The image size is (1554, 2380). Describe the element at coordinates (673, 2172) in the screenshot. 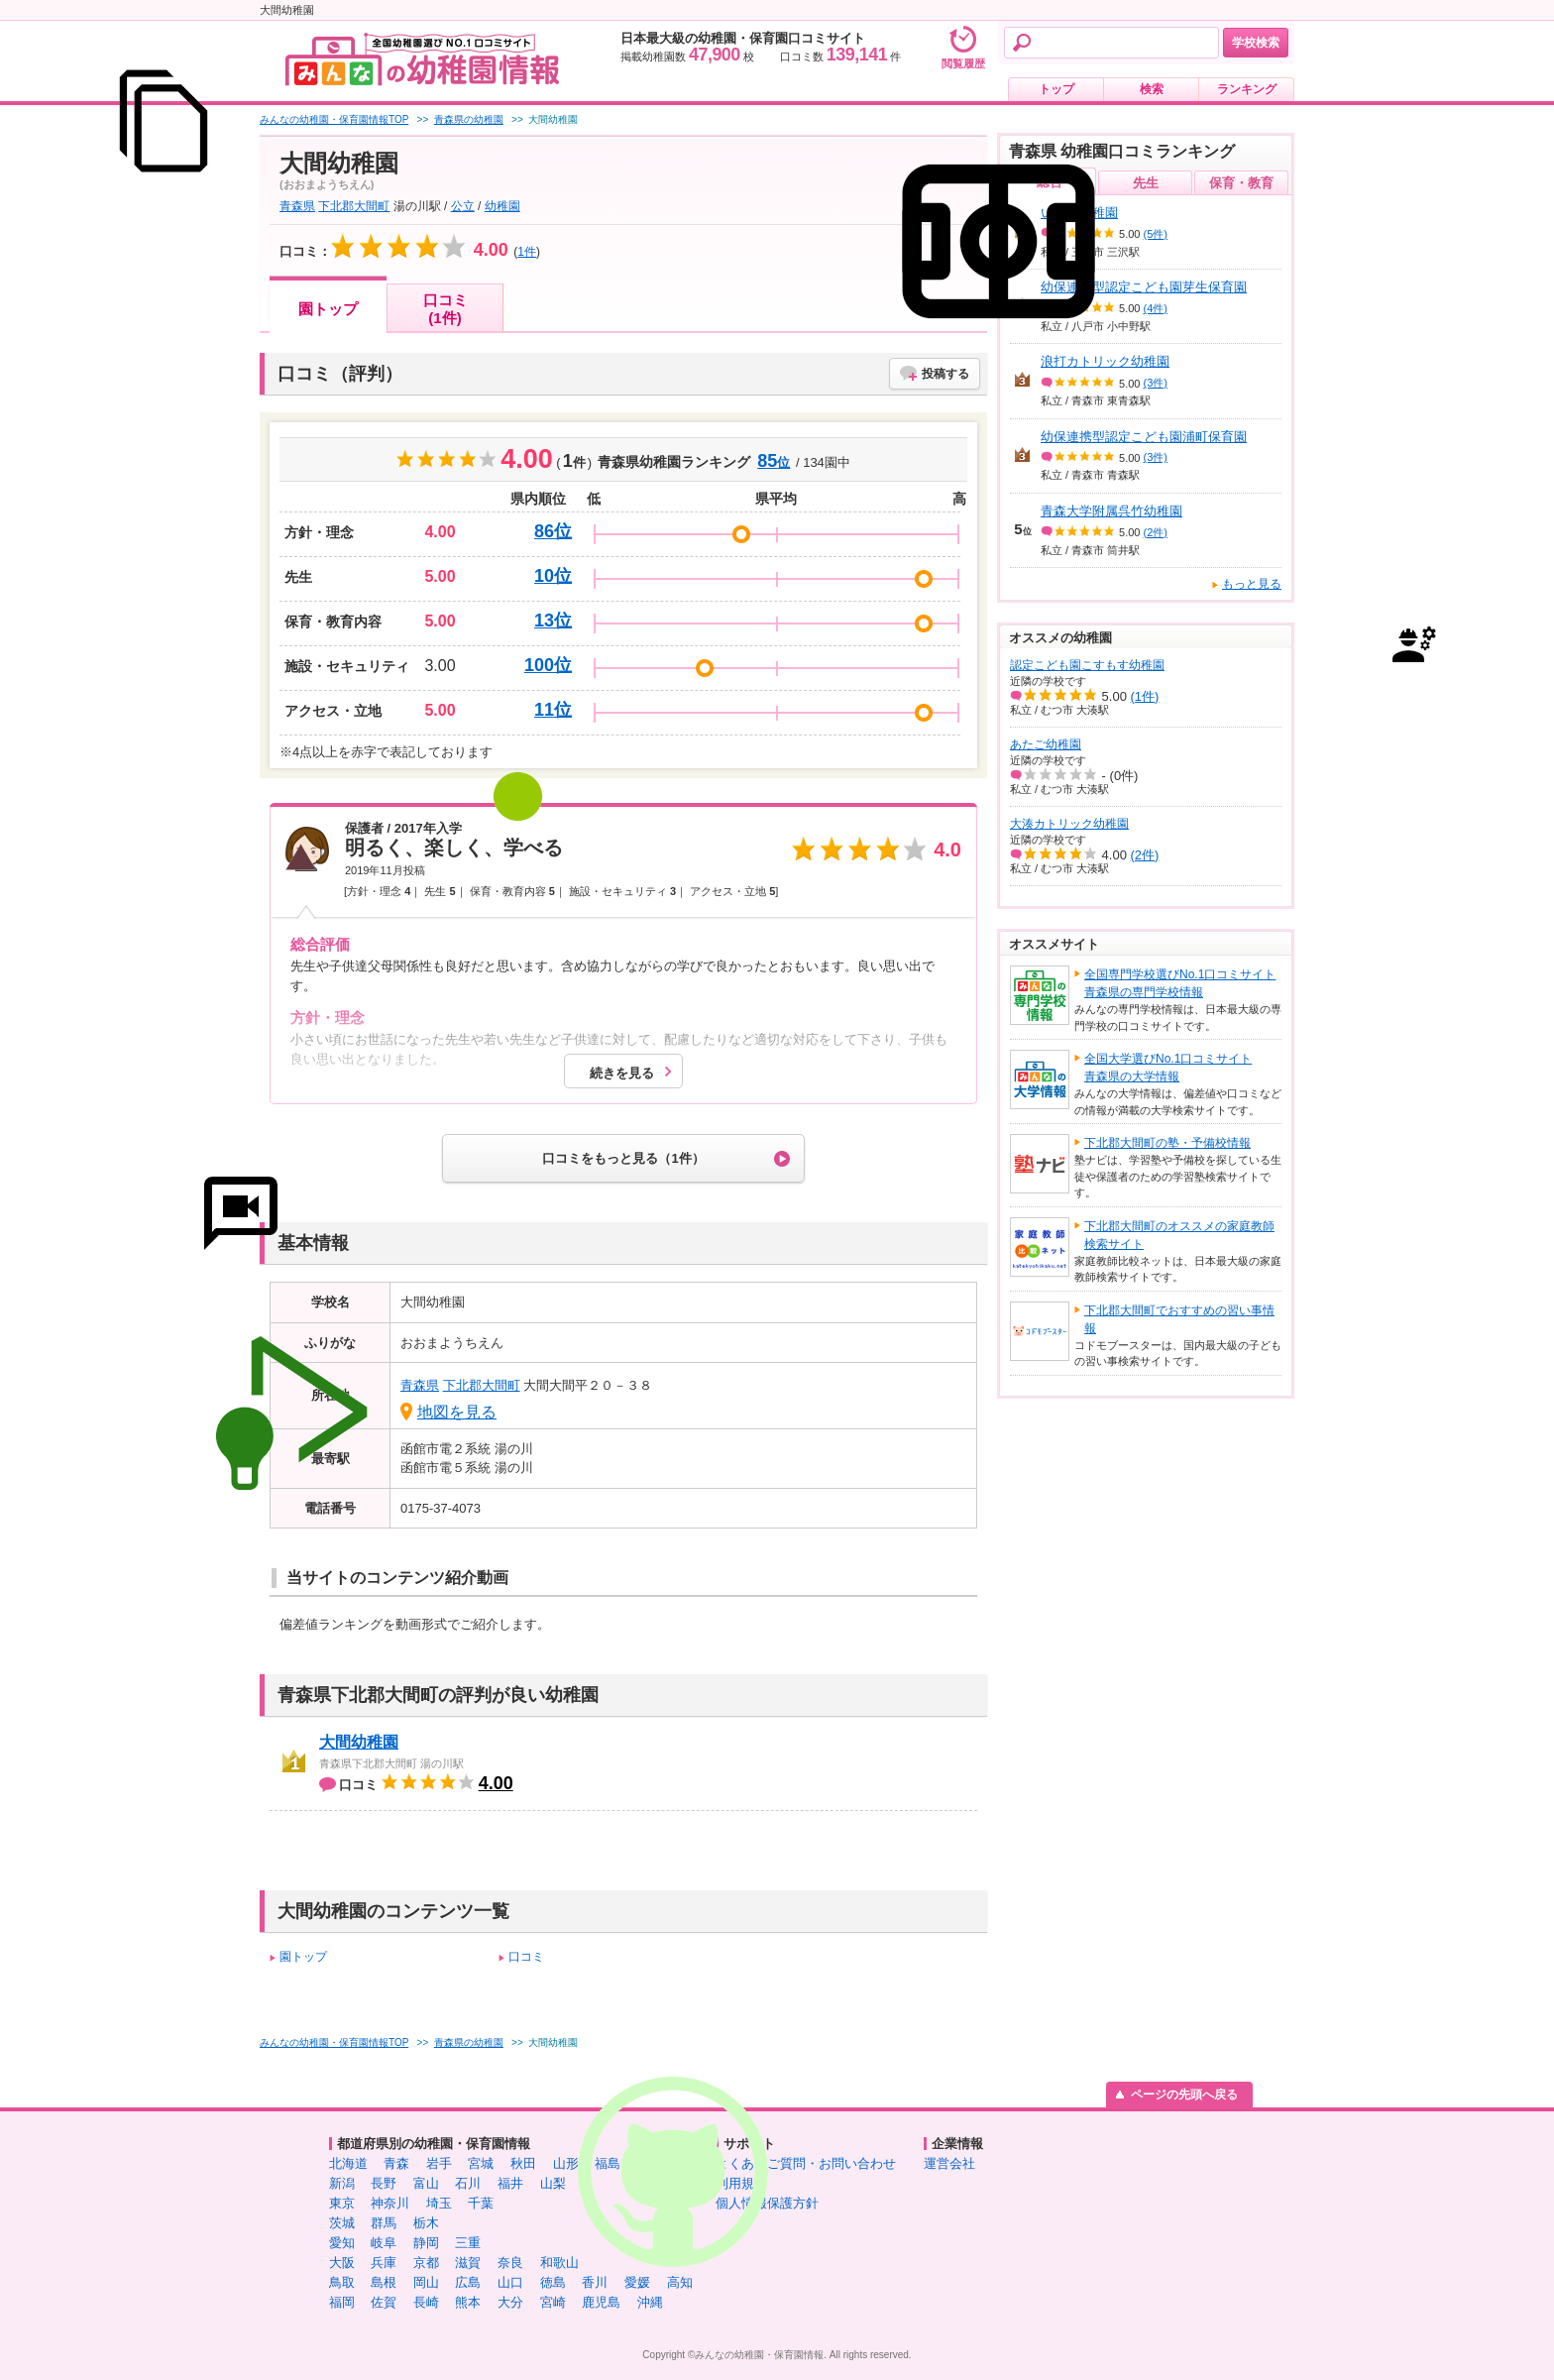

I see `open GitHub repository` at that location.